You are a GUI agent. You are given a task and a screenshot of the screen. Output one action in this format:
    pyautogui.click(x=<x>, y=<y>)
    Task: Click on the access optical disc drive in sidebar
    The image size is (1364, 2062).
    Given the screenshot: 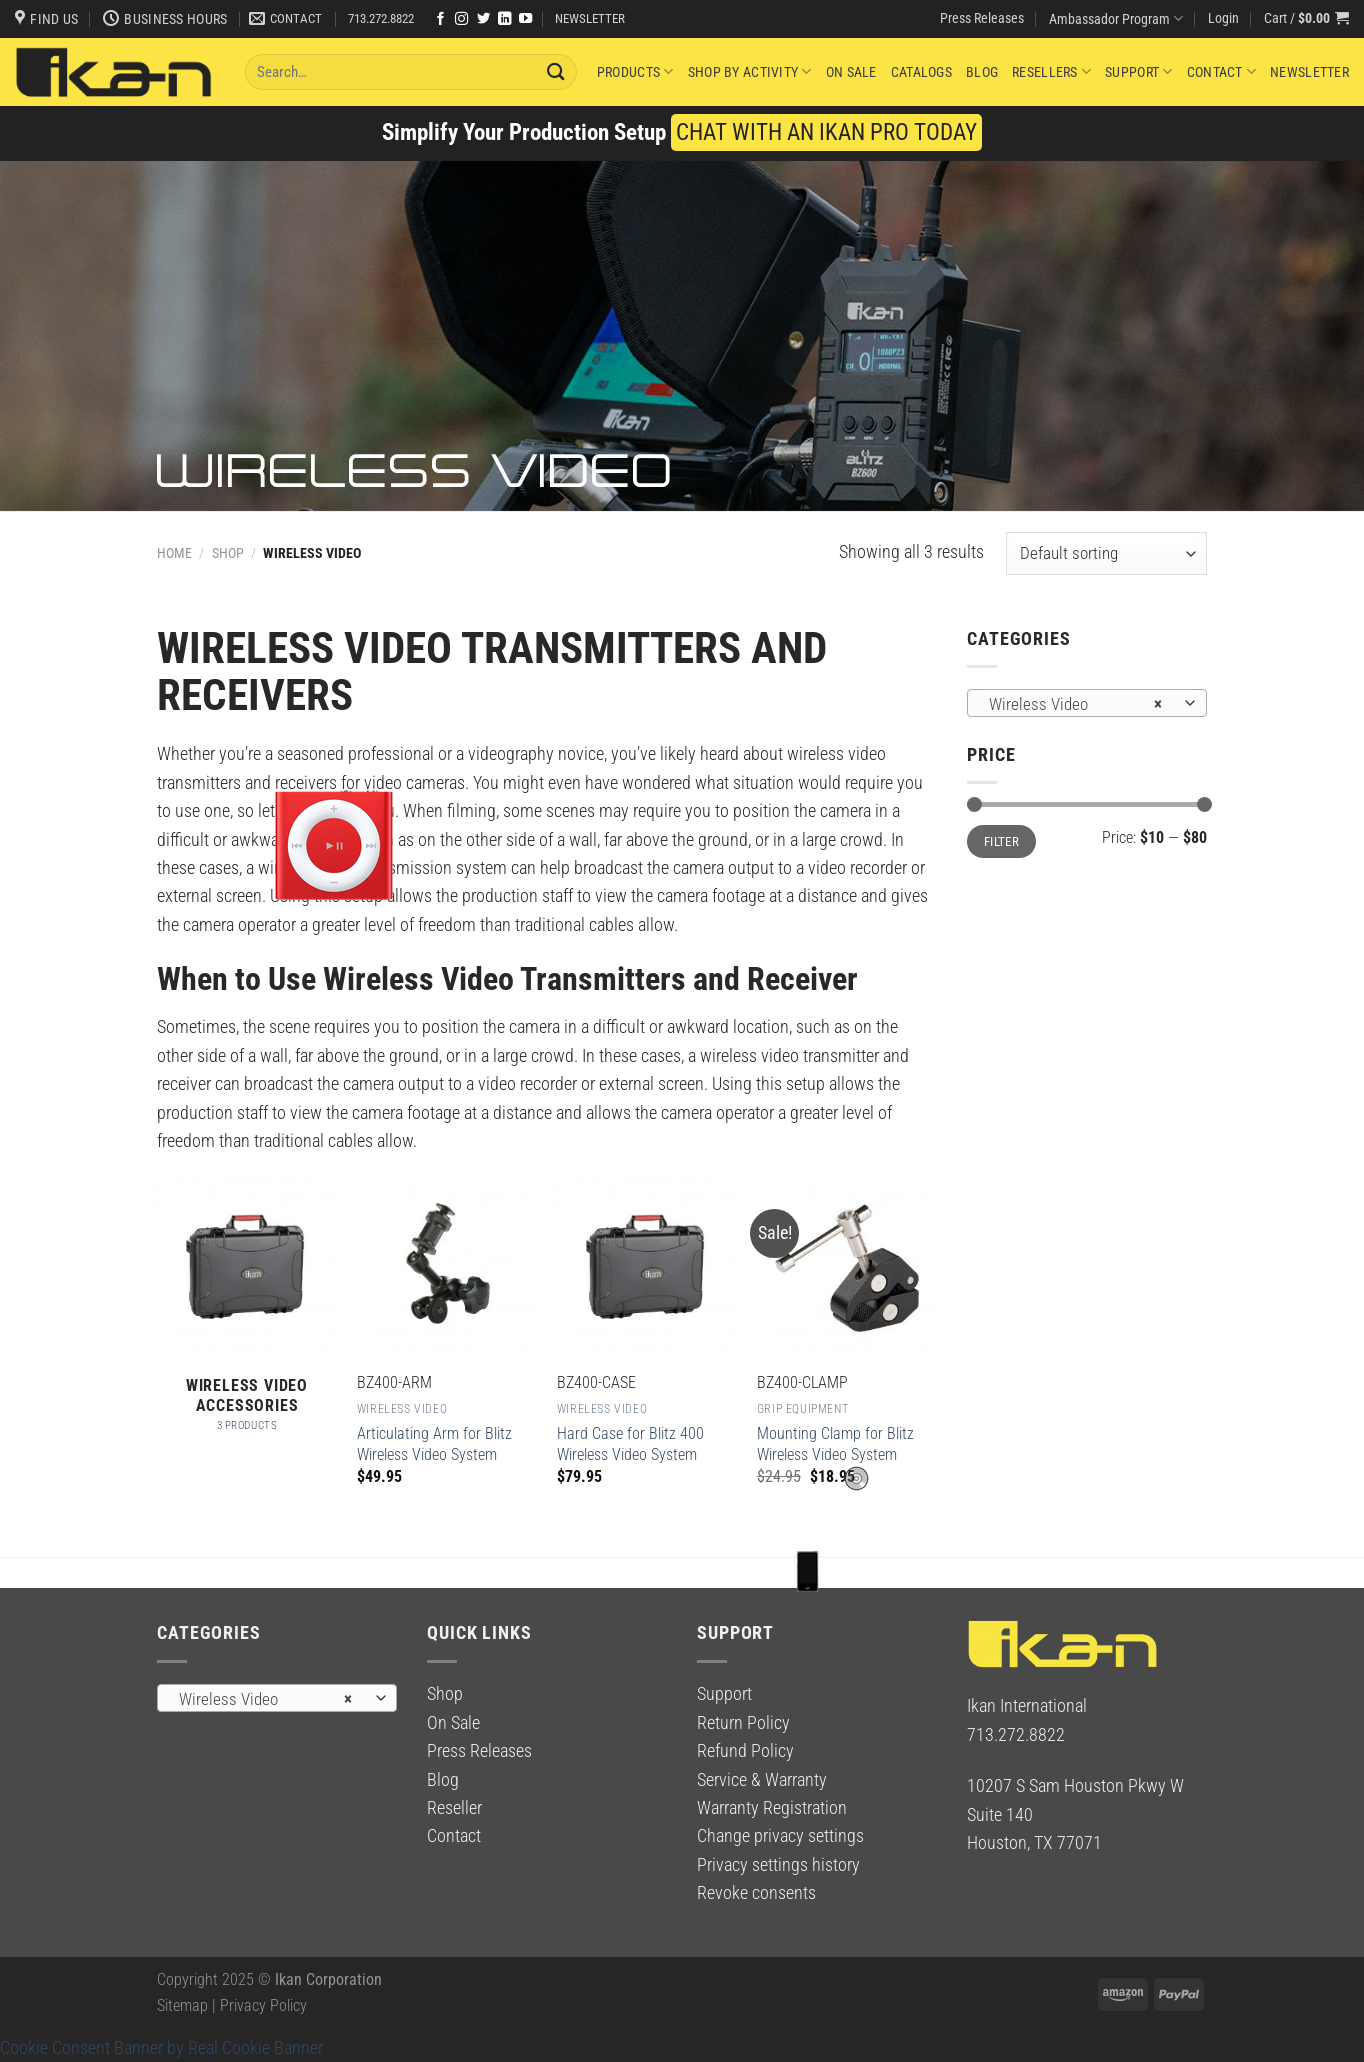 What is the action you would take?
    pyautogui.click(x=856, y=1478)
    